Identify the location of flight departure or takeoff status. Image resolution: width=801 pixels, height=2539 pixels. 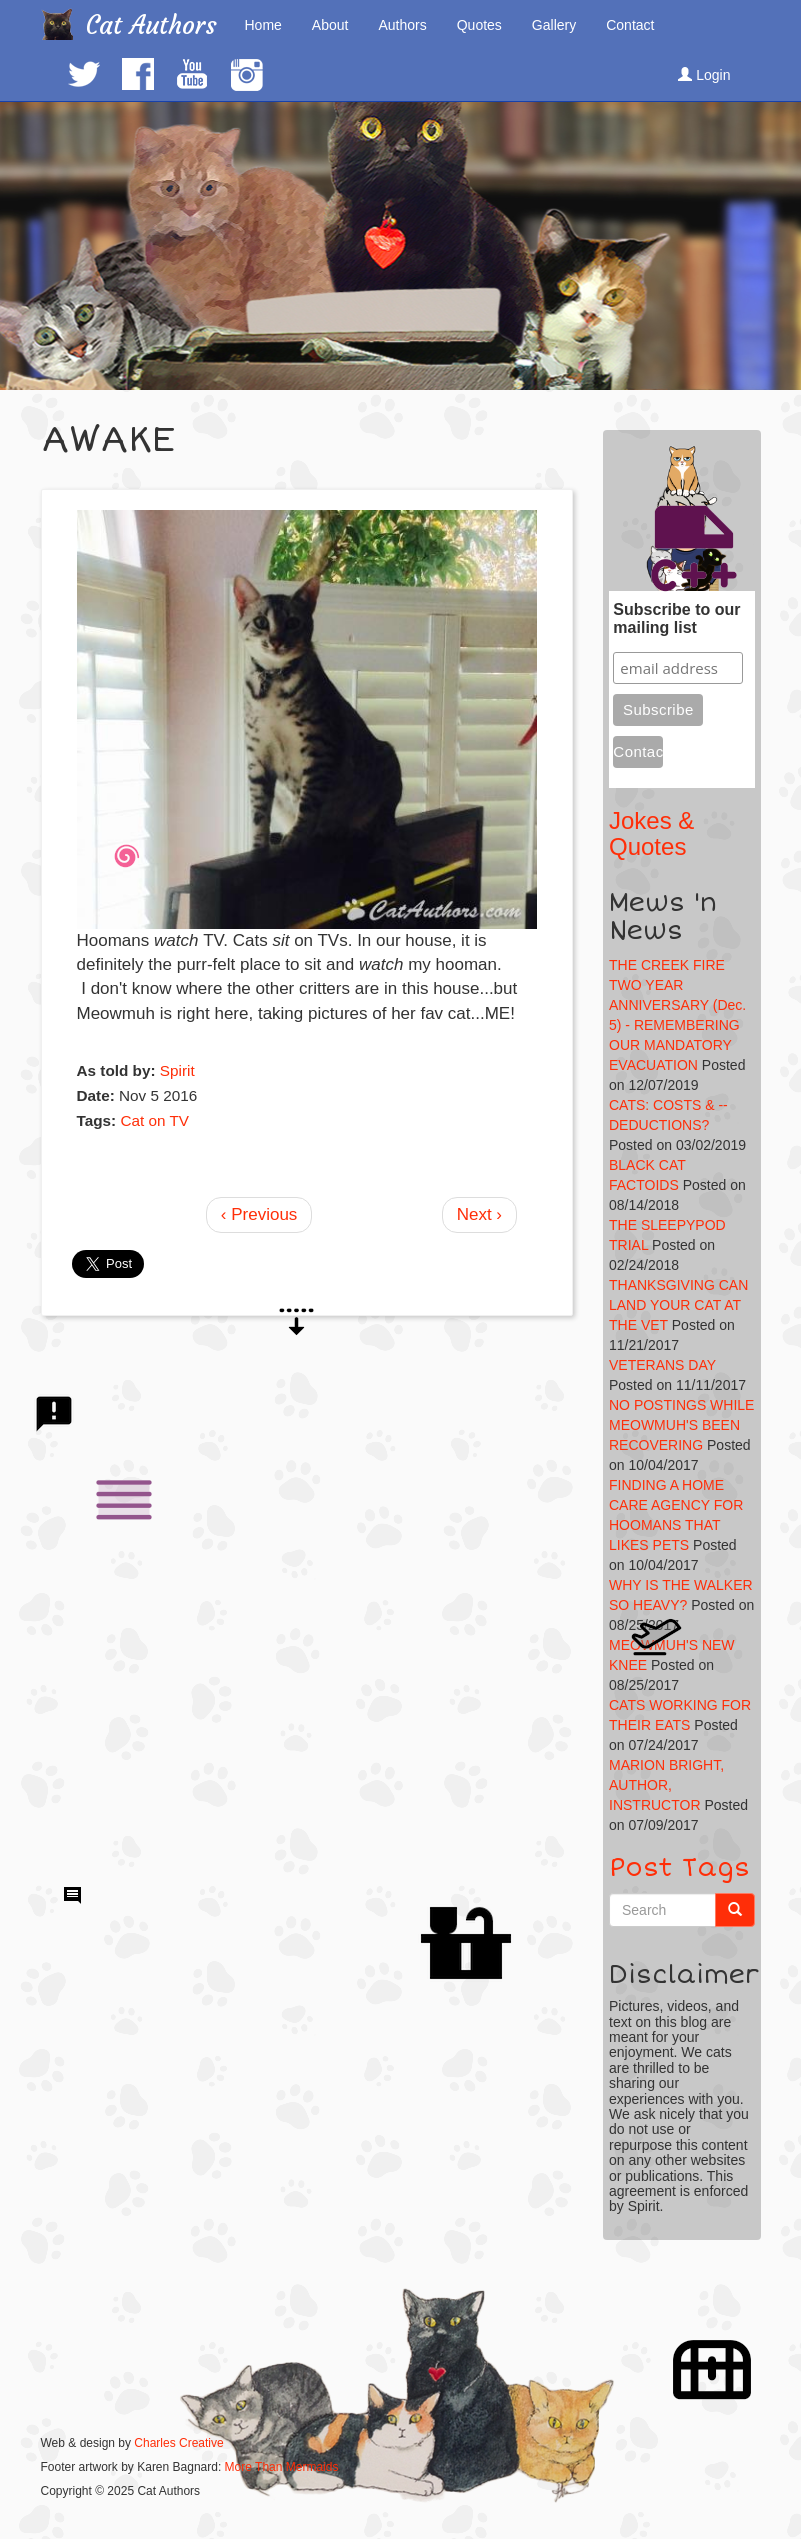
(656, 1635).